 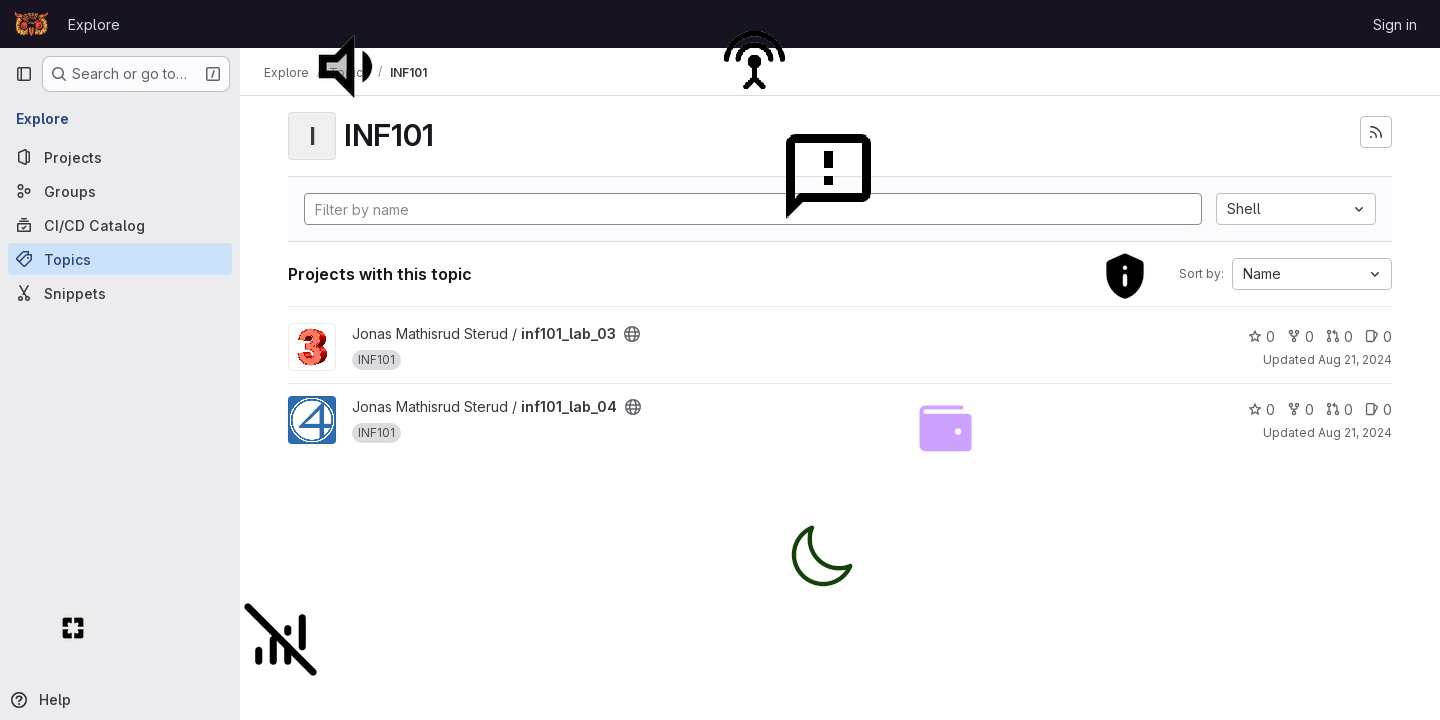 I want to click on access pages or documents, so click(x=73, y=628).